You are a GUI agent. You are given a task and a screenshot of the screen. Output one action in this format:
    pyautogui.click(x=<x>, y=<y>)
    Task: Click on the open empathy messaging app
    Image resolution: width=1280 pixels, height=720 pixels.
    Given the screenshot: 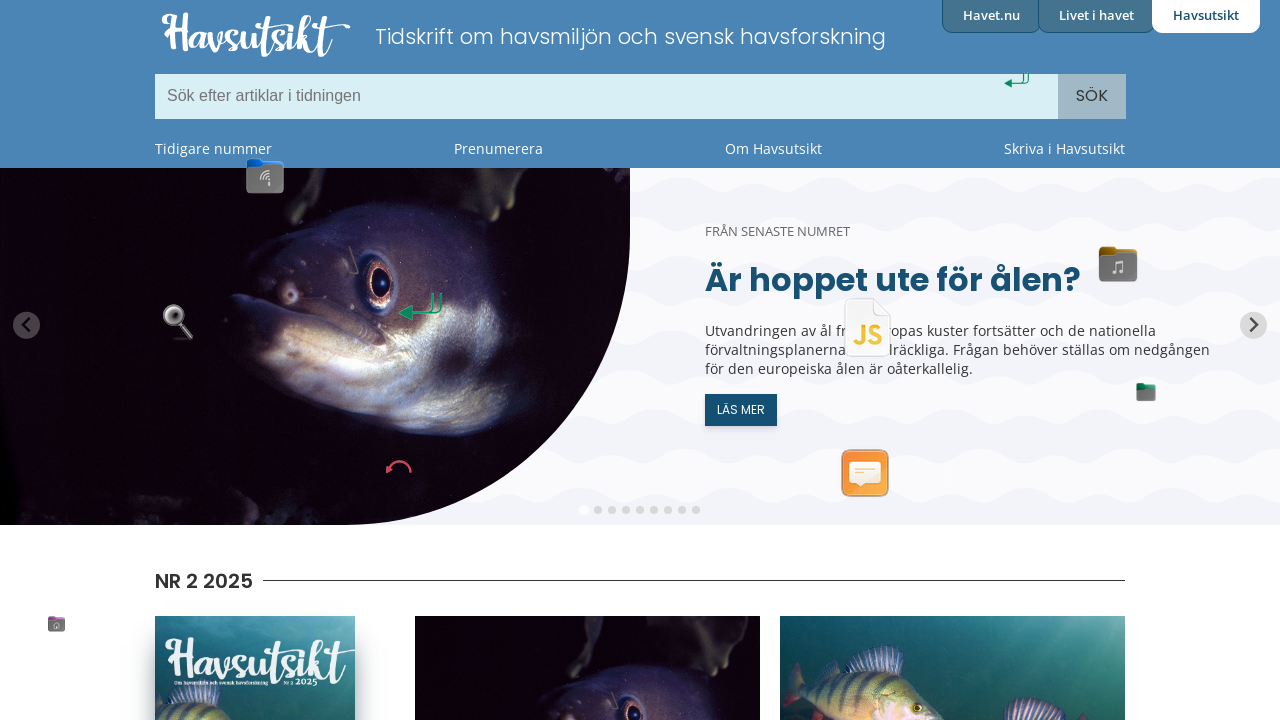 What is the action you would take?
    pyautogui.click(x=865, y=473)
    